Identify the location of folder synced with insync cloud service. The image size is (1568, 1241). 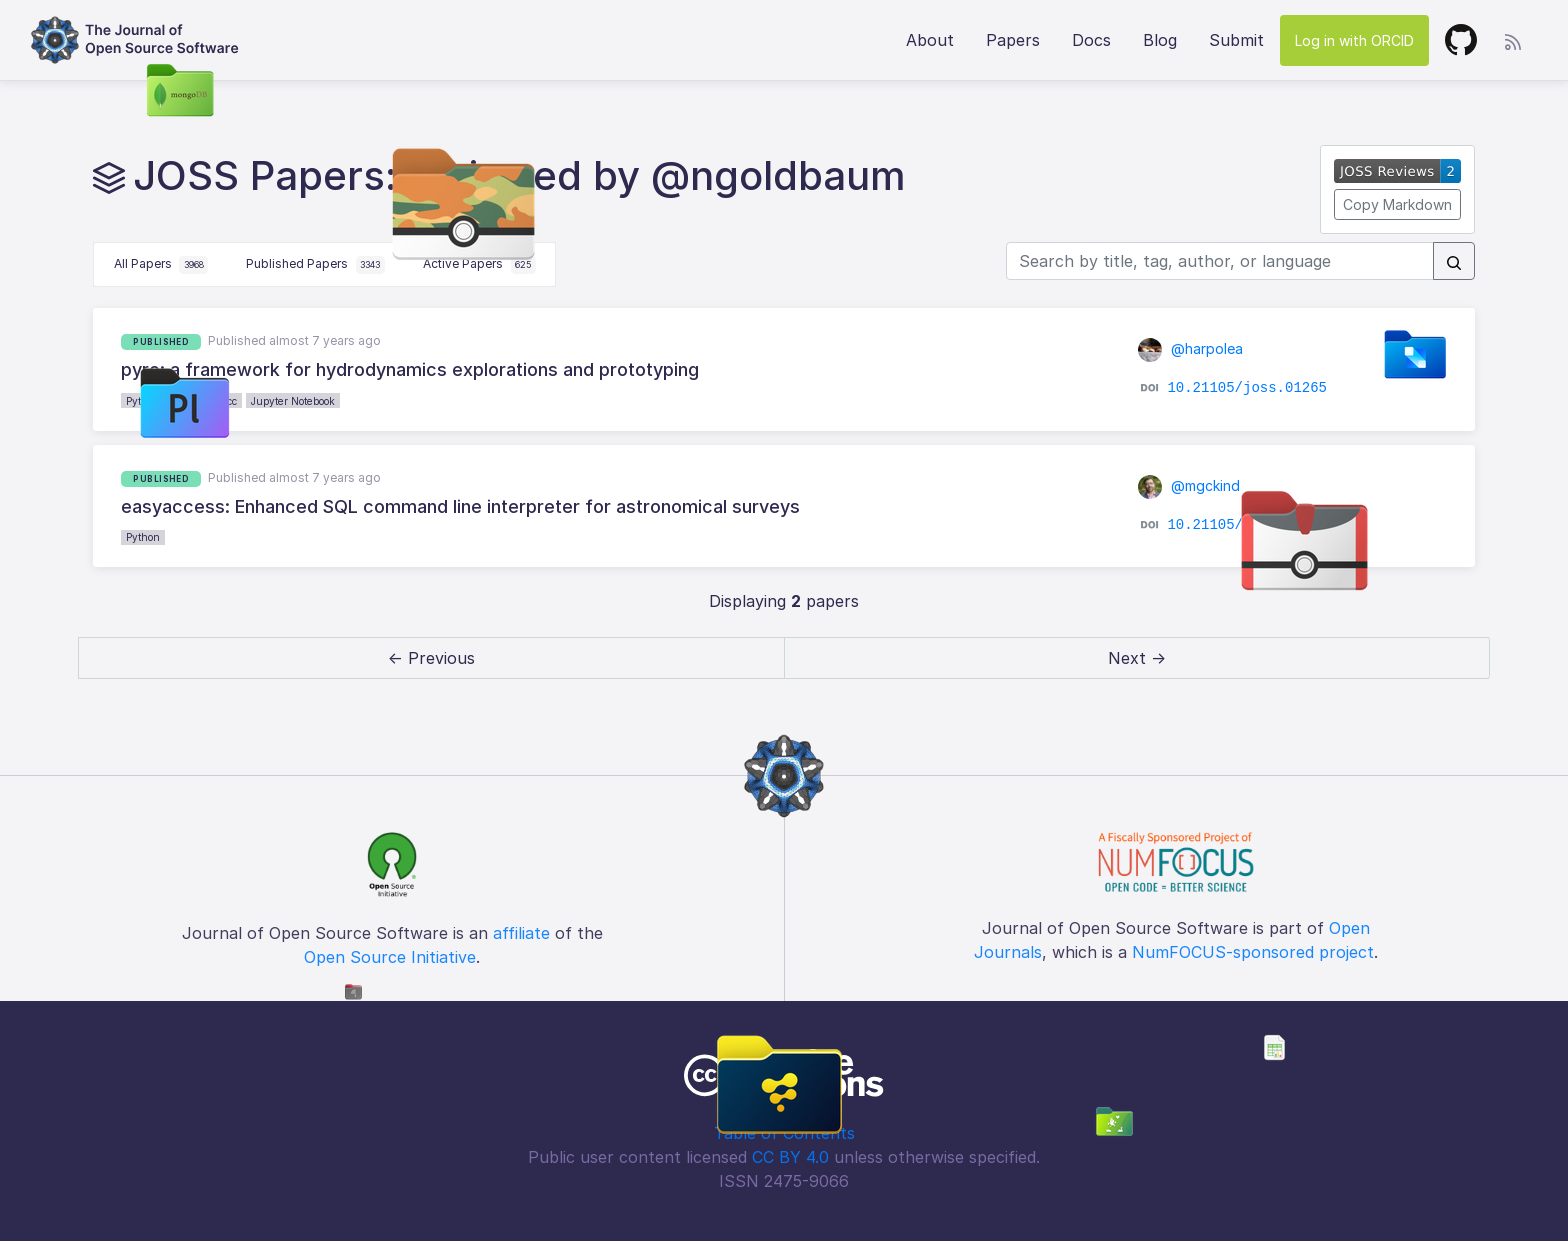
(353, 991).